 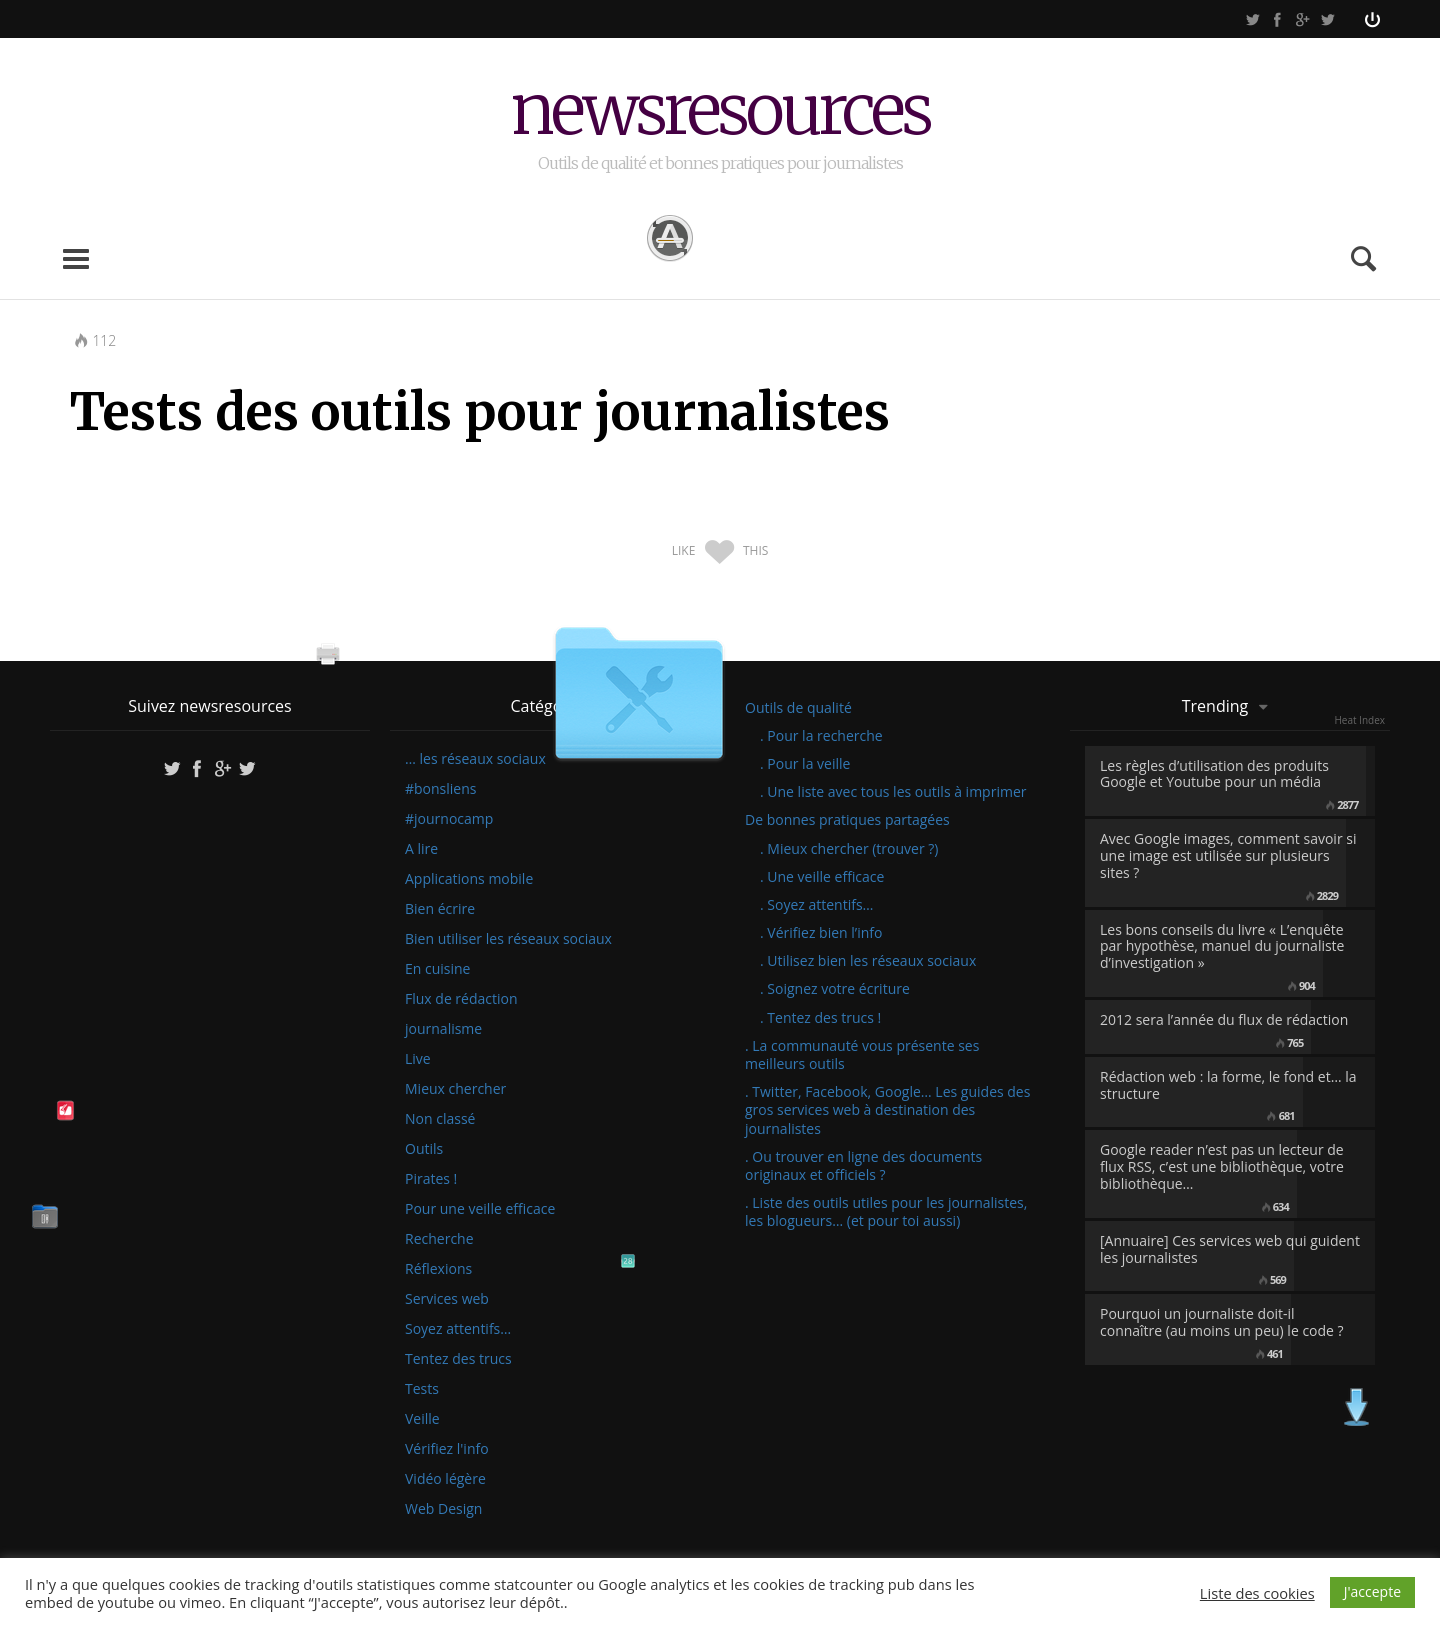 What do you see at coordinates (628, 1261) in the screenshot?
I see `open the calendar app` at bounding box center [628, 1261].